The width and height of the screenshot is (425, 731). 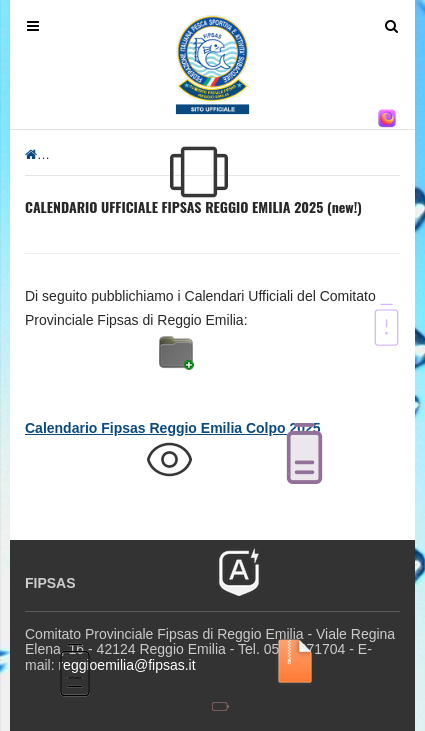 I want to click on indicates low battery warning, so click(x=386, y=325).